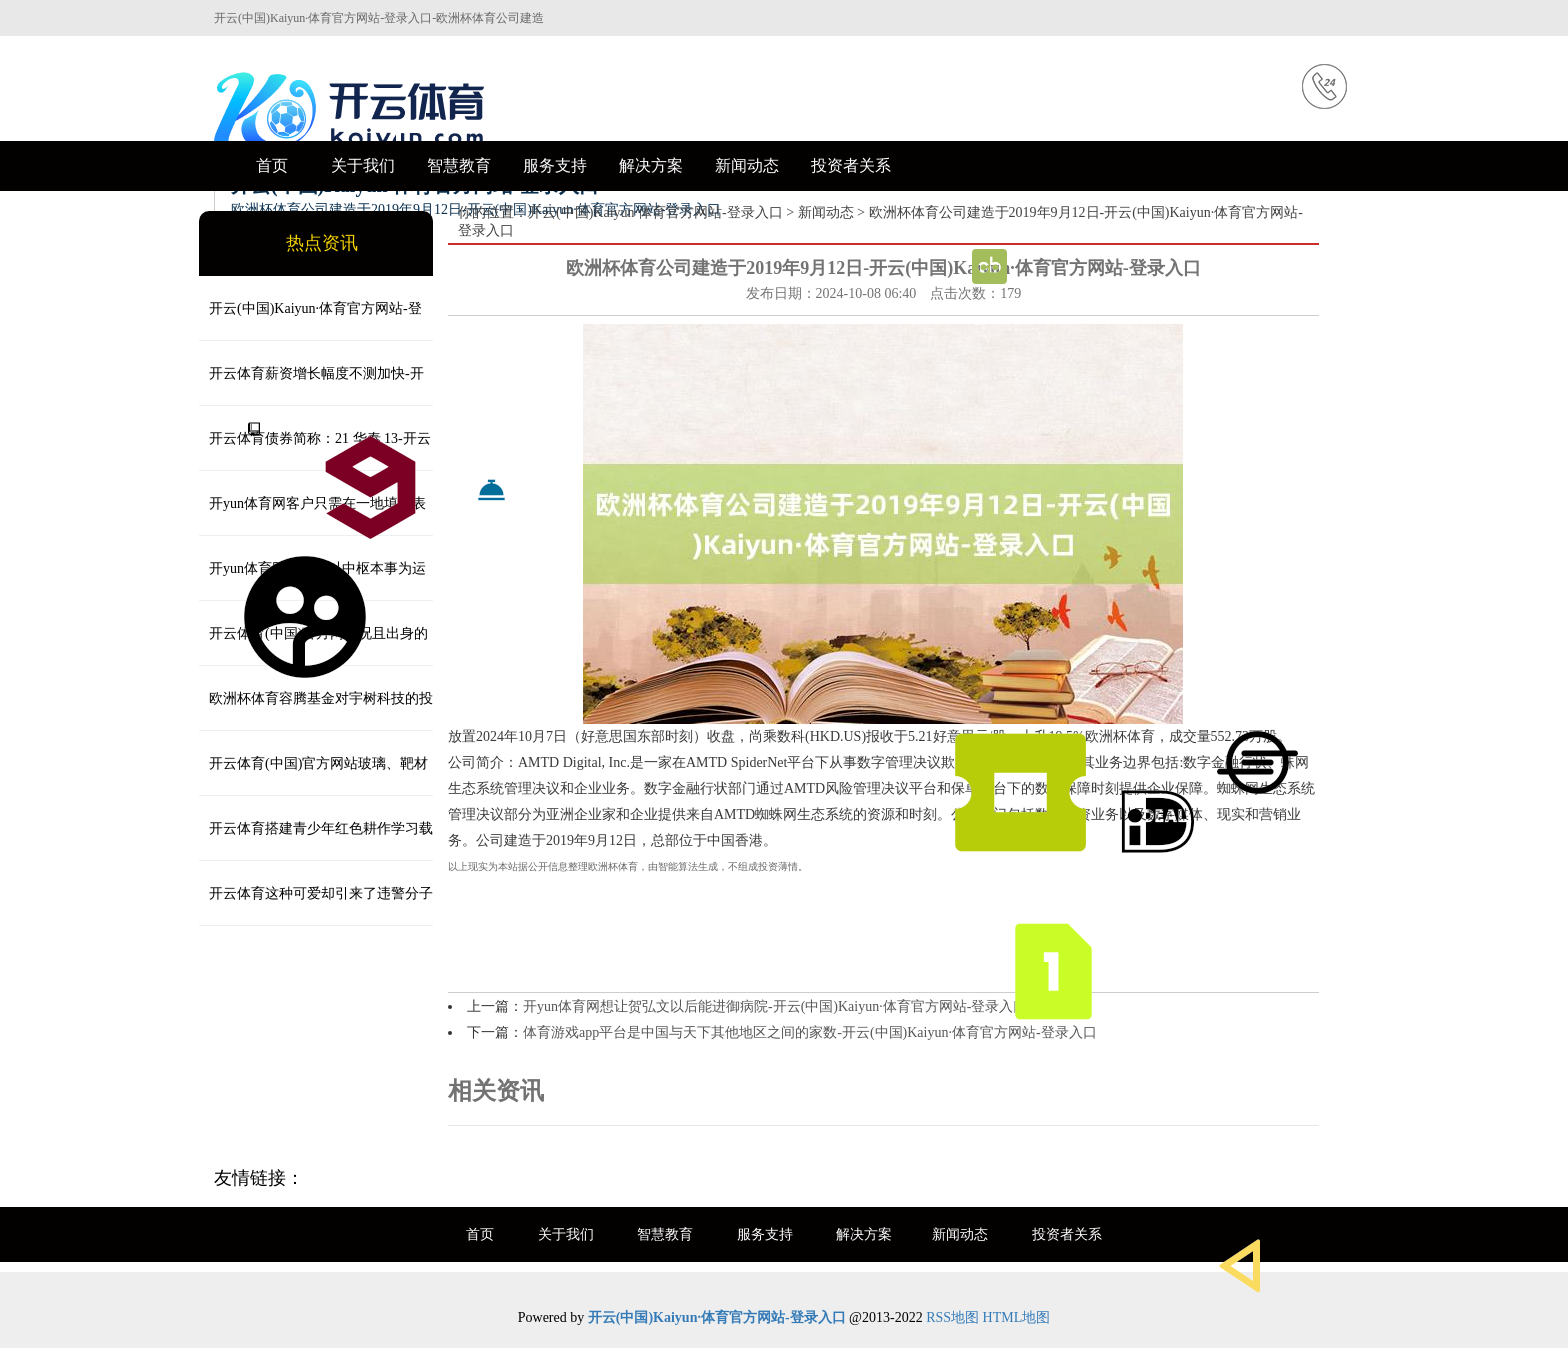 Image resolution: width=1568 pixels, height=1348 pixels. I want to click on open the 9GAG app, so click(370, 487).